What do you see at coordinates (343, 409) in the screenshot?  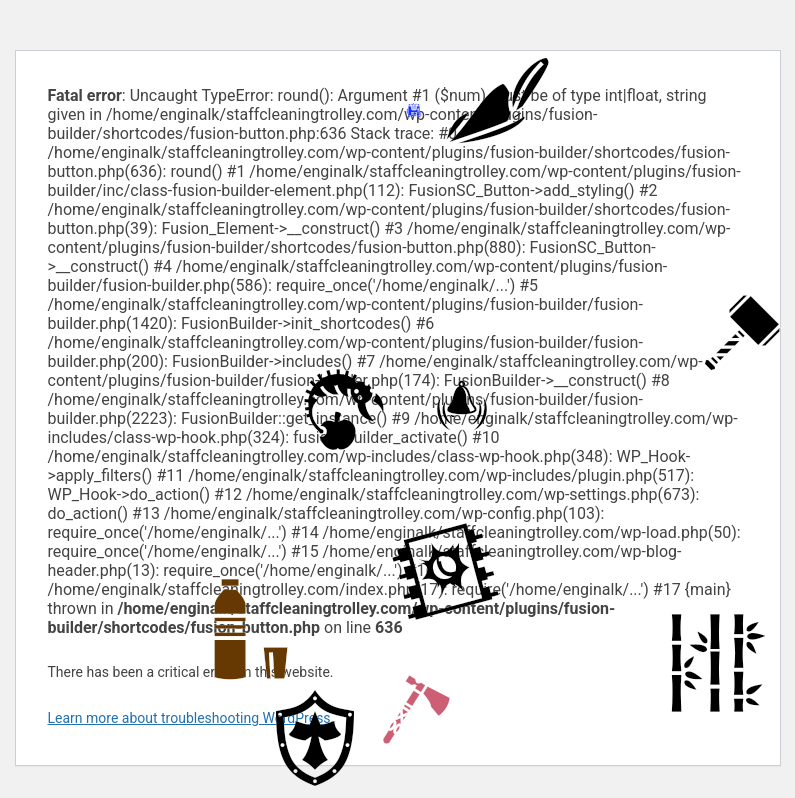 I see `indicates a pest or infestation in a farming/gardening game` at bounding box center [343, 409].